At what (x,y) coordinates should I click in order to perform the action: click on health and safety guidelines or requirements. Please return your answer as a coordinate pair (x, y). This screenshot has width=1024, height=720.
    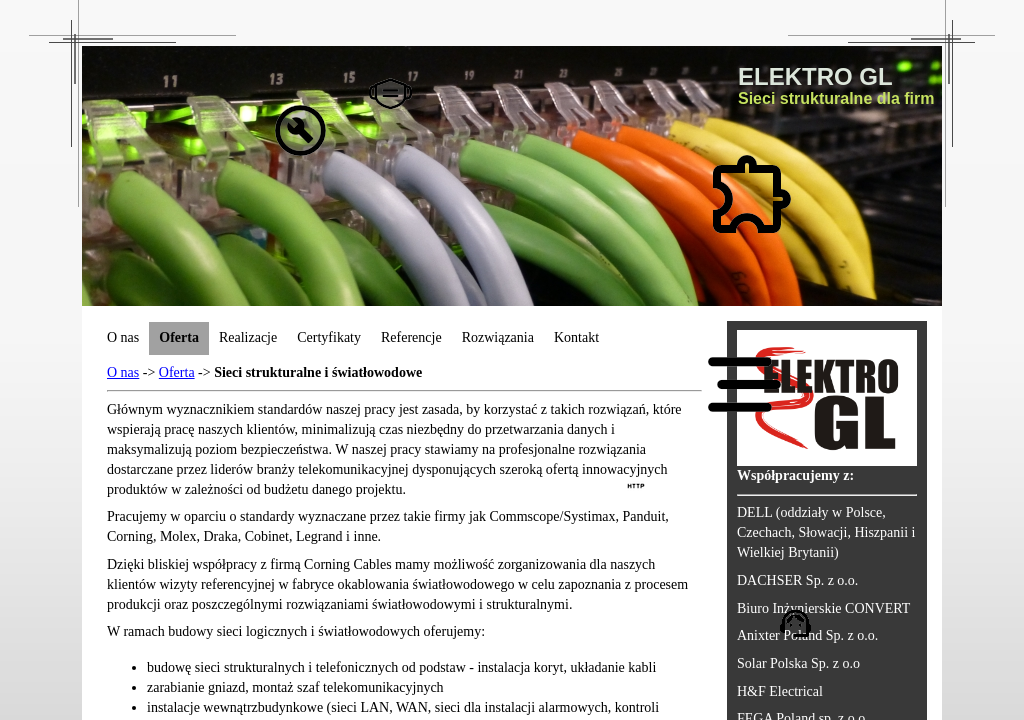
    Looking at the image, I should click on (390, 94).